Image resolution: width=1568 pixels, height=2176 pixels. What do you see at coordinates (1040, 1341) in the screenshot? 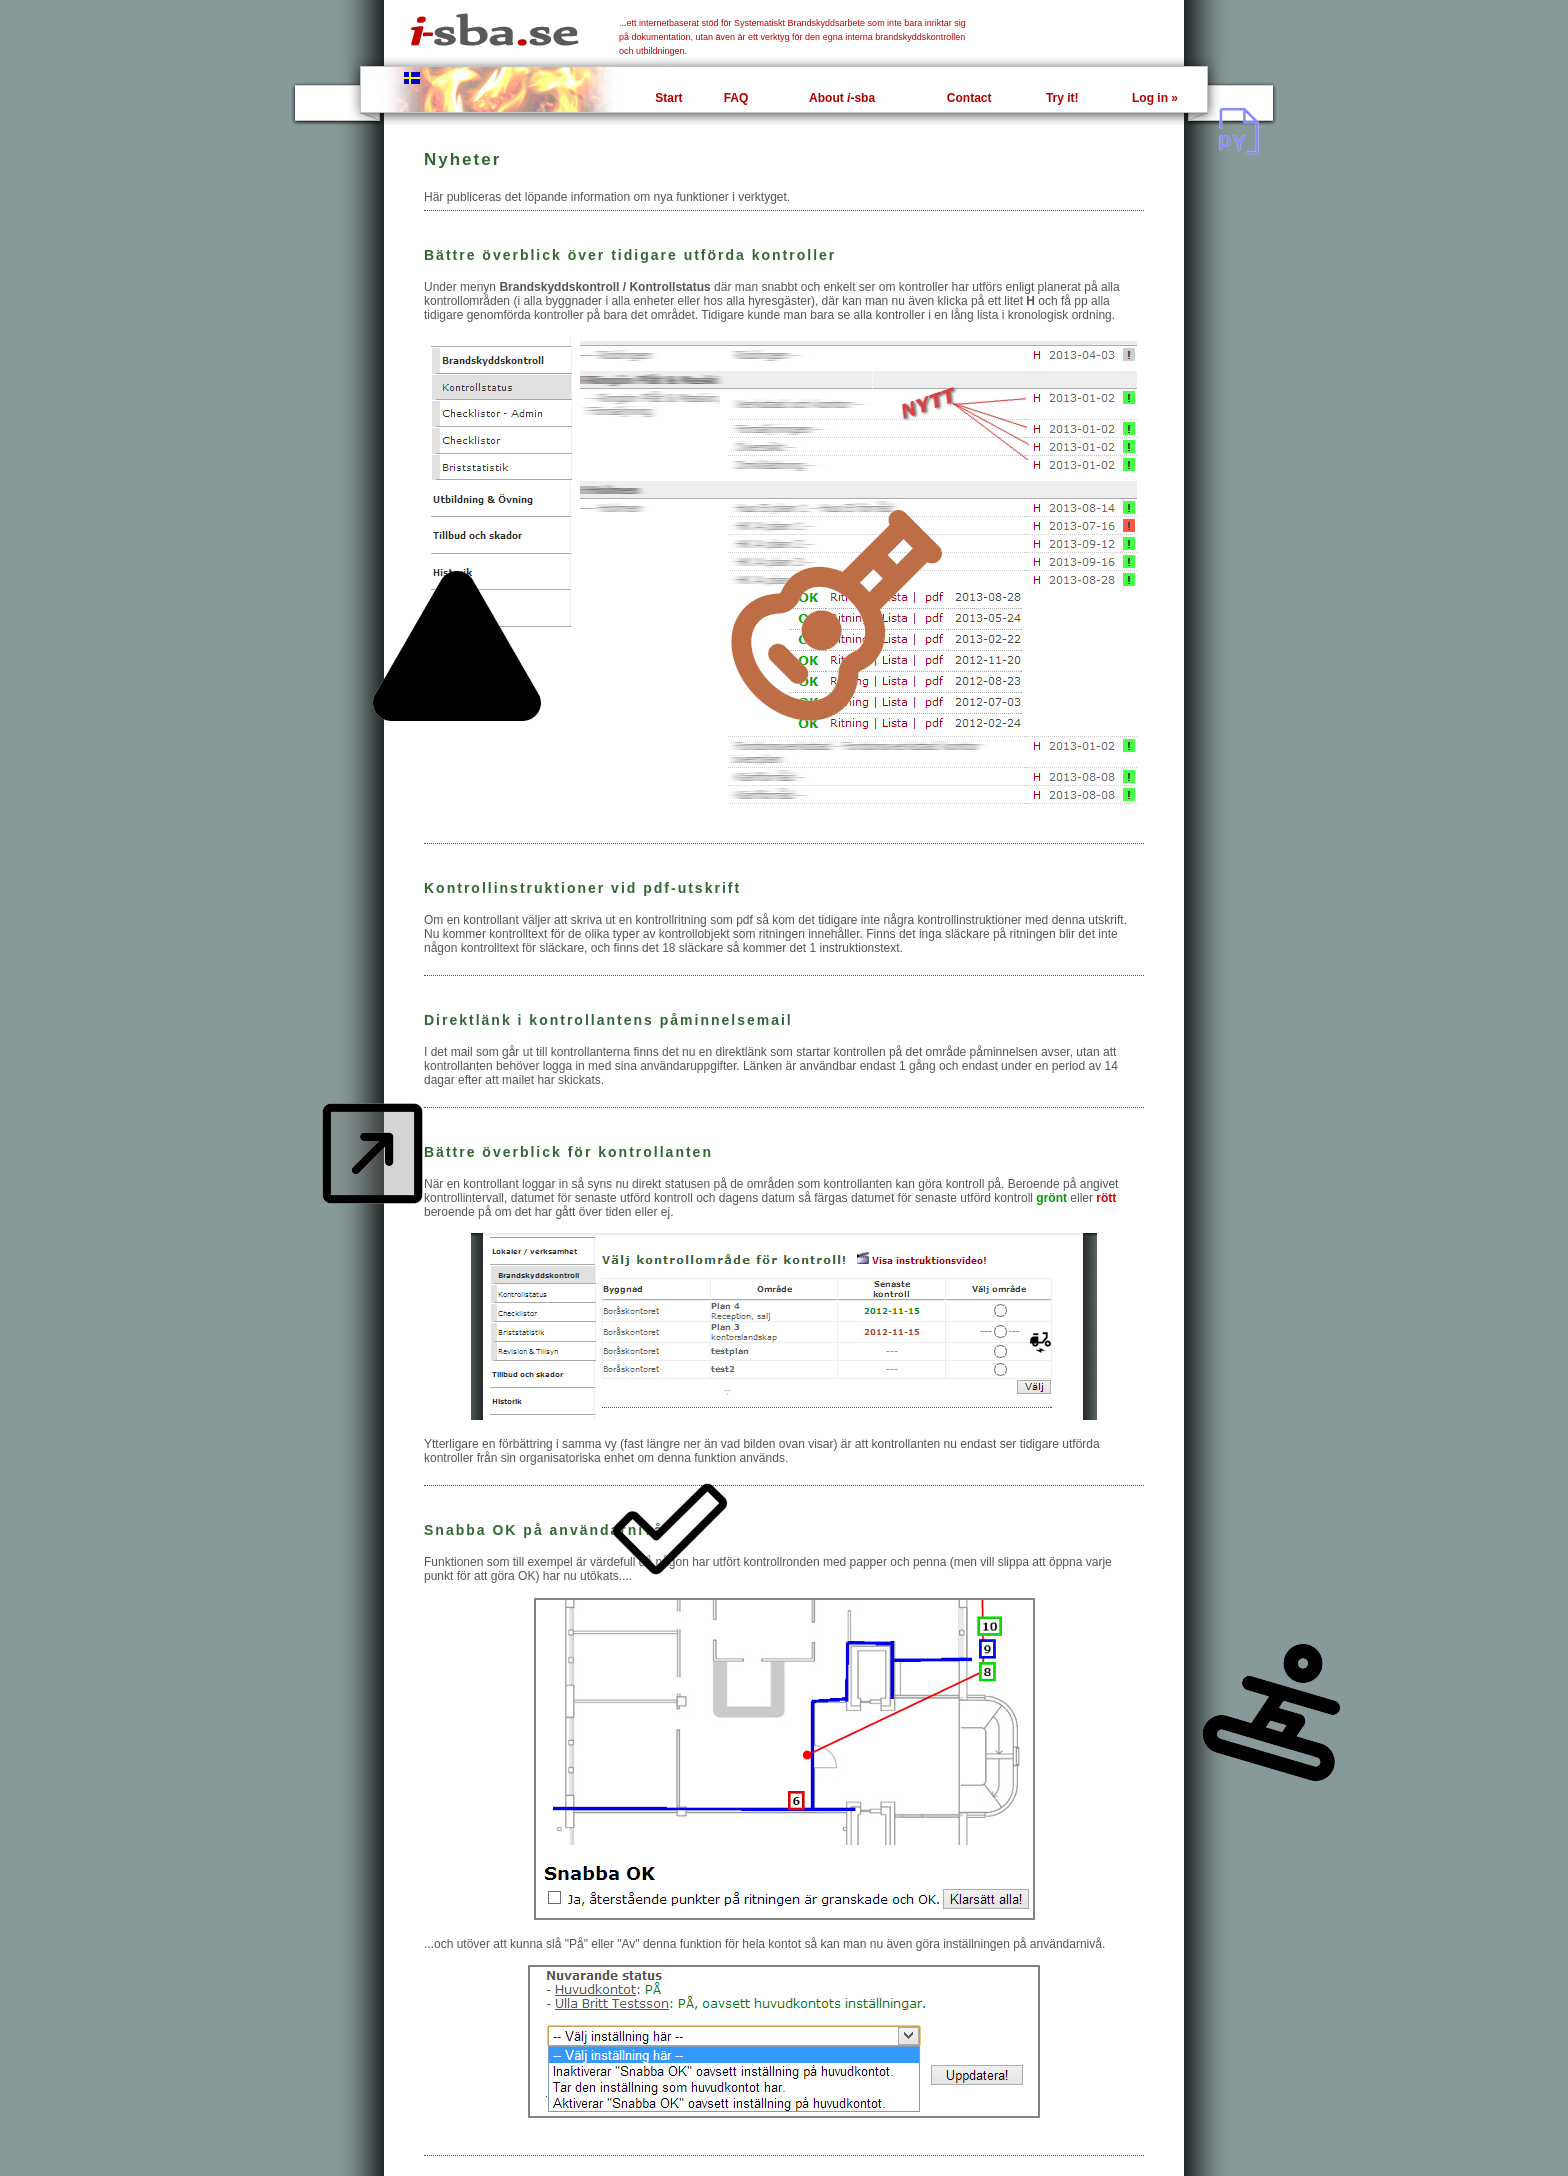
I see `select electric moped as transportation mode` at bounding box center [1040, 1341].